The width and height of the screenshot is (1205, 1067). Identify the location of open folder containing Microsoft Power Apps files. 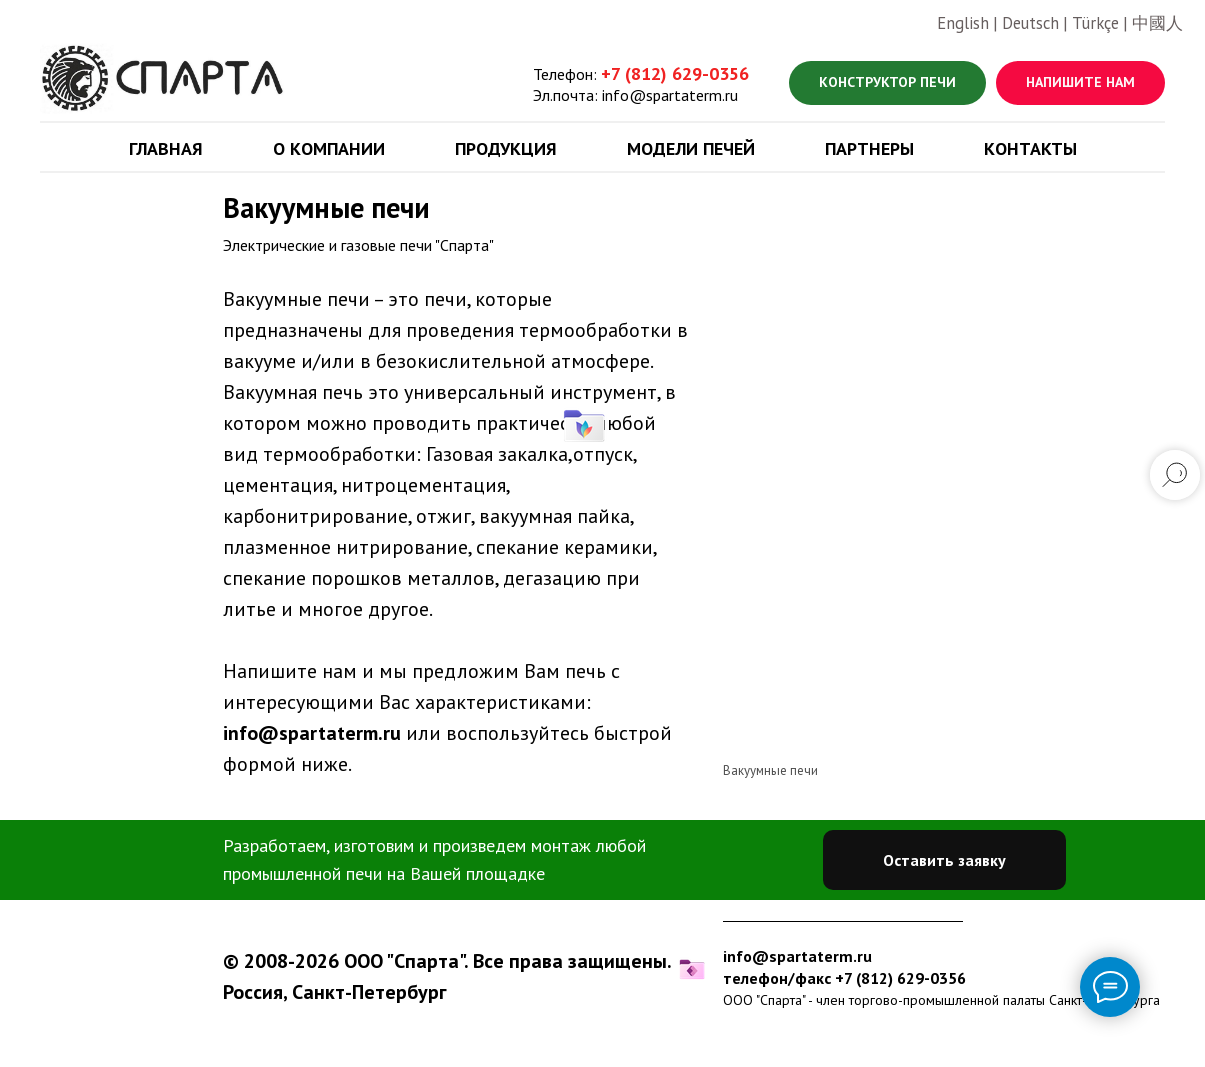
(692, 970).